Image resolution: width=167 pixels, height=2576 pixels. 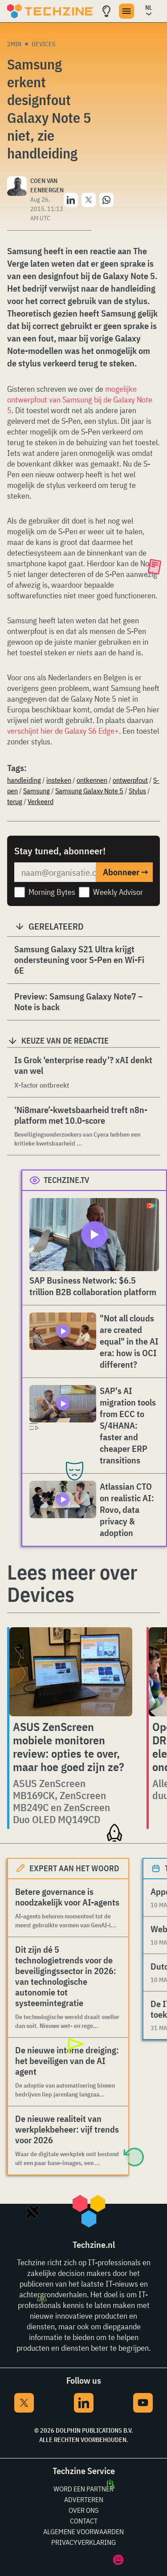 What do you see at coordinates (74, 1470) in the screenshot?
I see `select sad or tragedy theater mask` at bounding box center [74, 1470].